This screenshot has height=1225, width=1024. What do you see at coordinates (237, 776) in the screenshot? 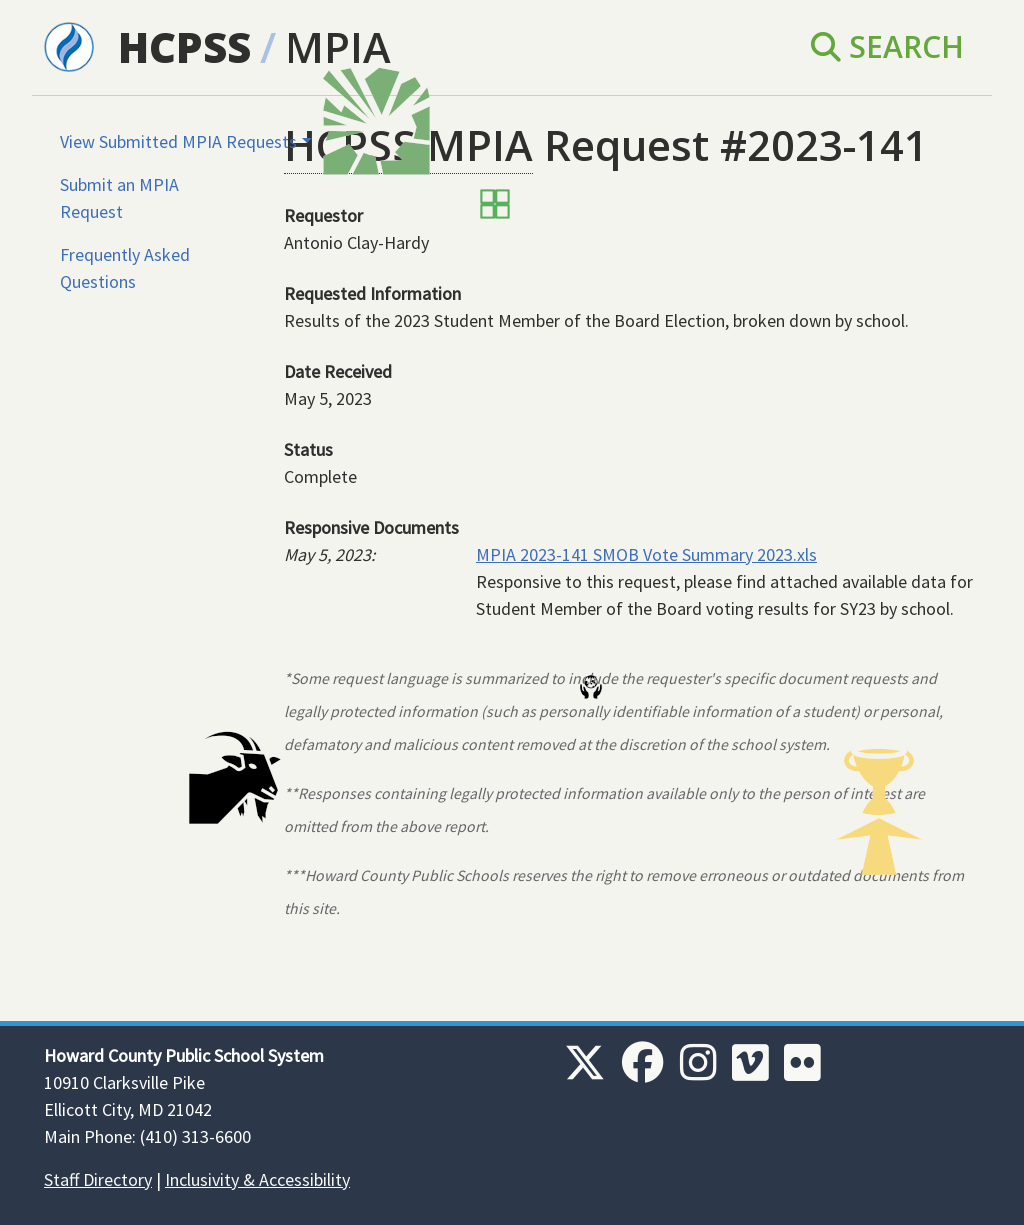
I see `represents Capricorn zodiac sign` at bounding box center [237, 776].